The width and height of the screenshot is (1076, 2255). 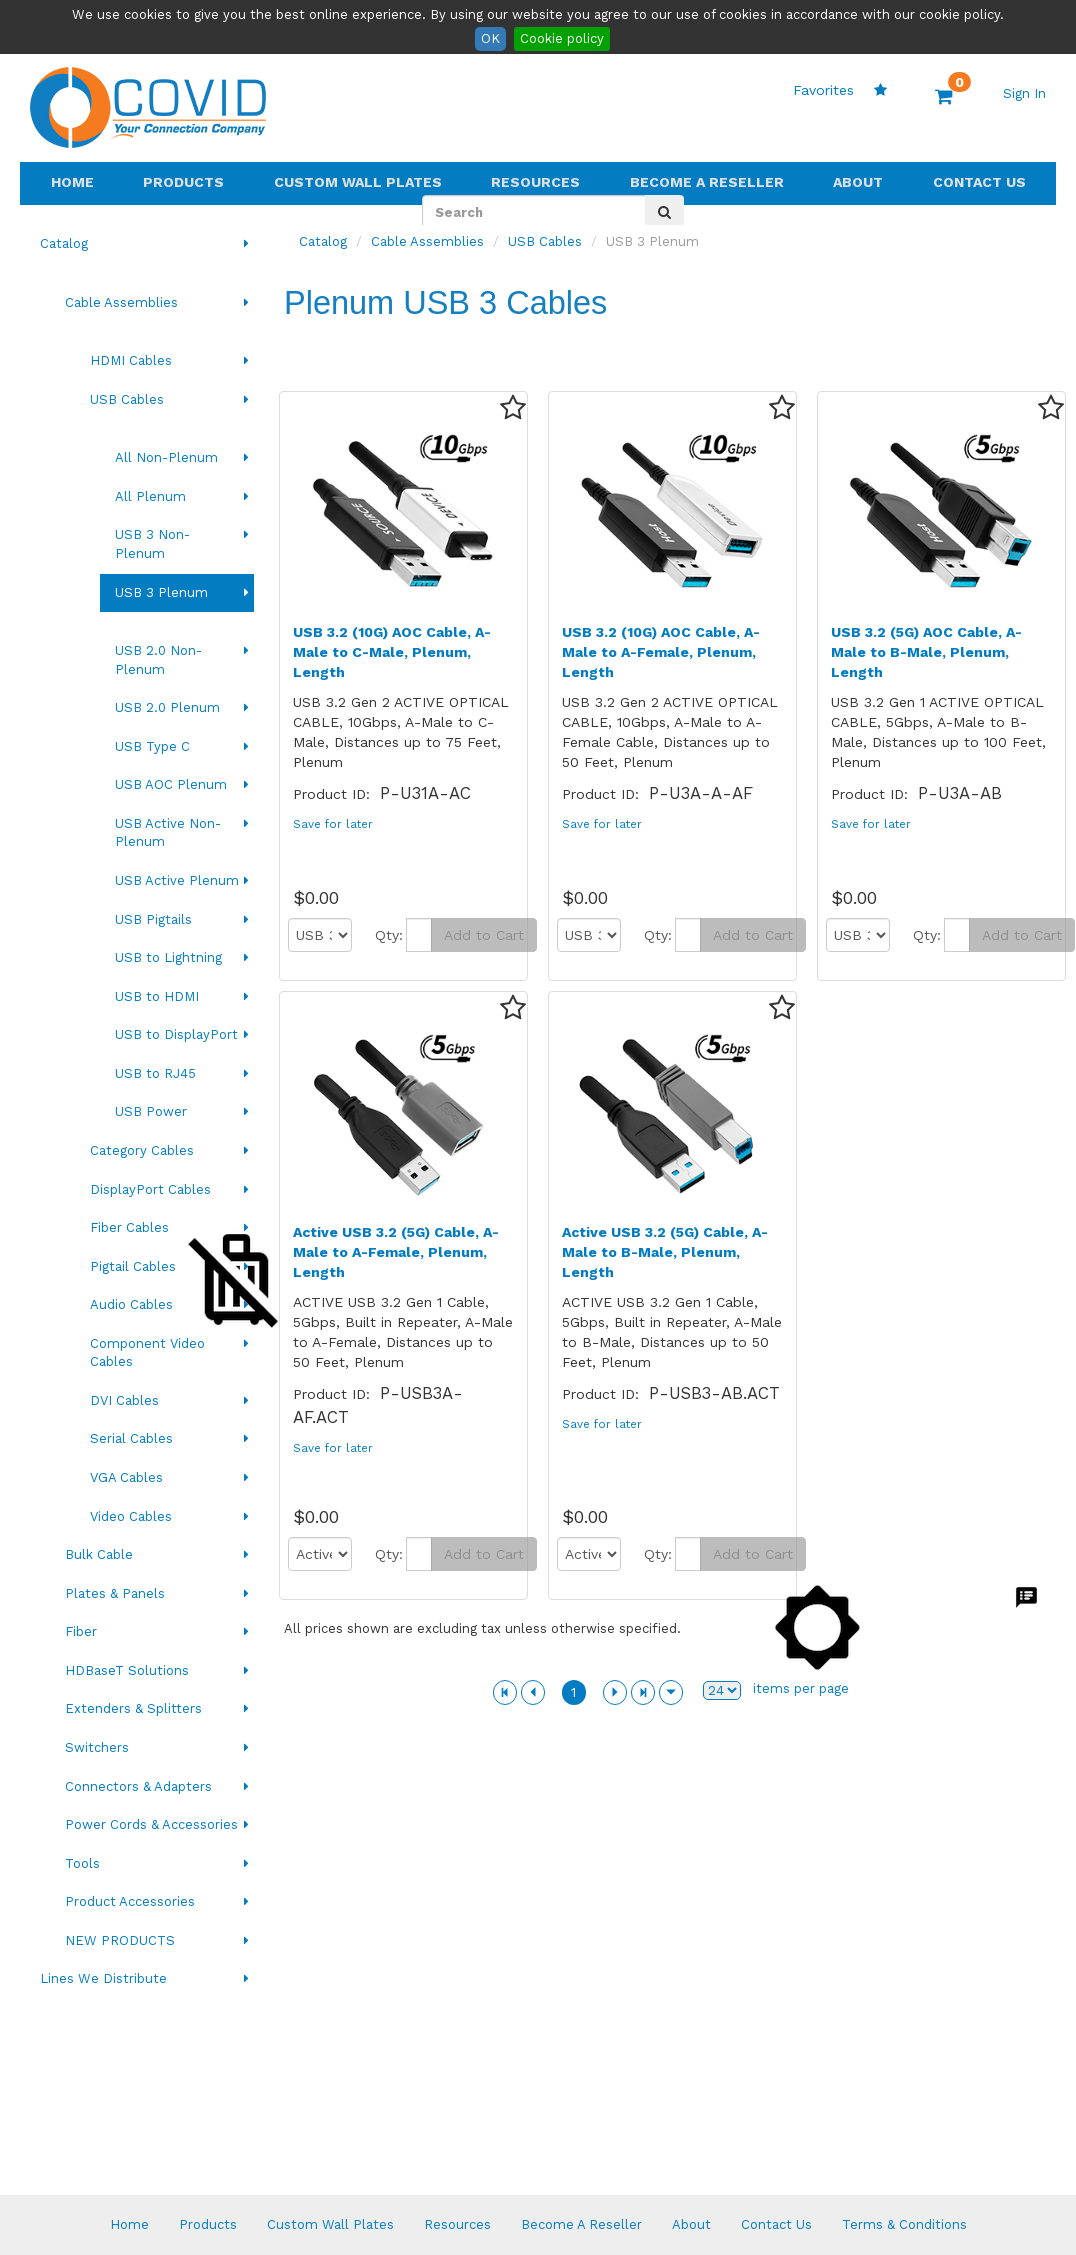 I want to click on adjust screen brightness settings, so click(x=817, y=1627).